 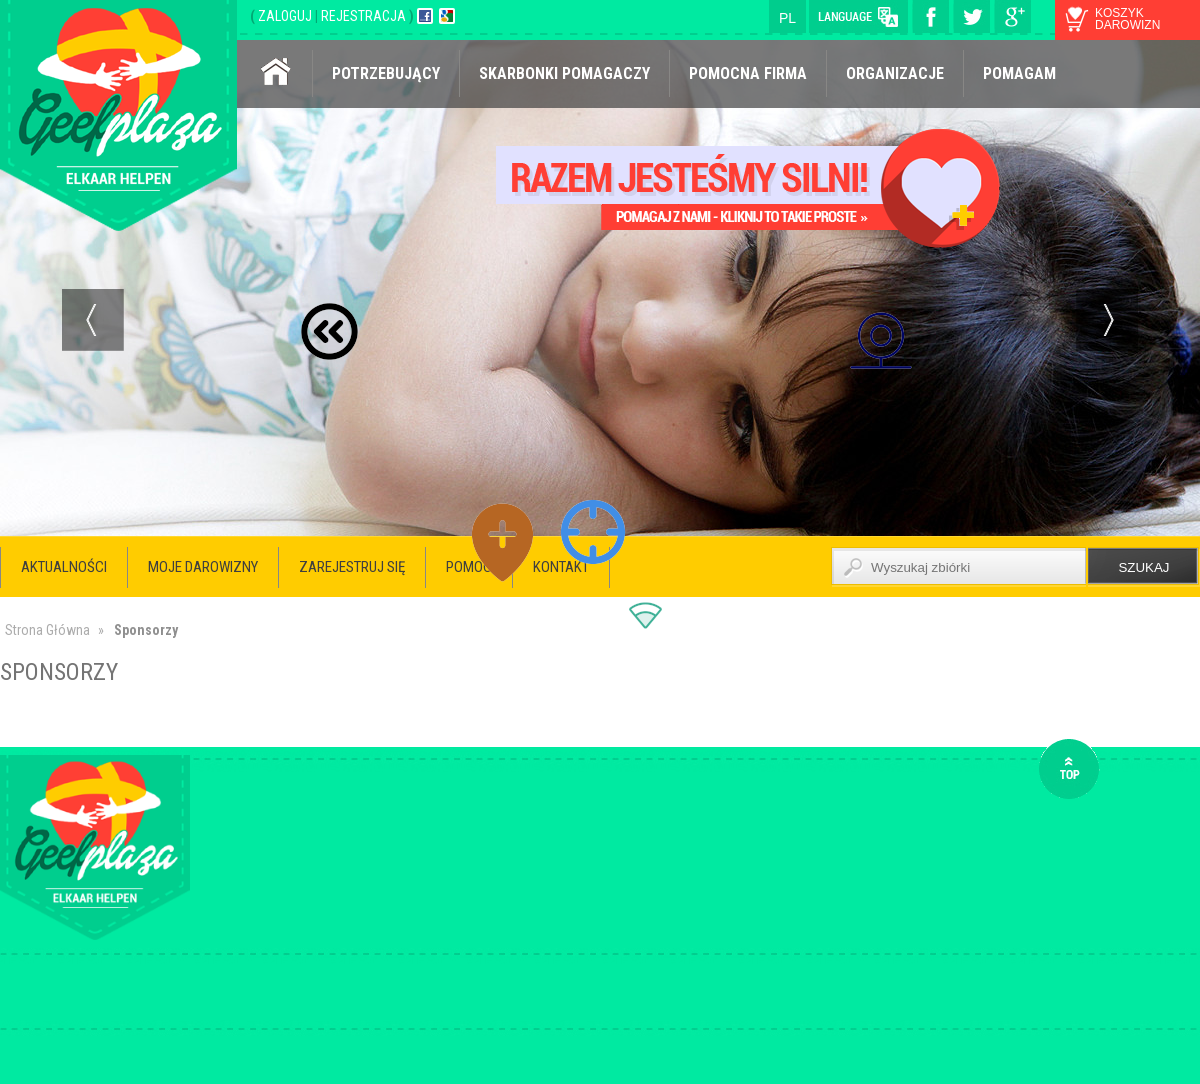 I want to click on go back to the beginning, so click(x=329, y=331).